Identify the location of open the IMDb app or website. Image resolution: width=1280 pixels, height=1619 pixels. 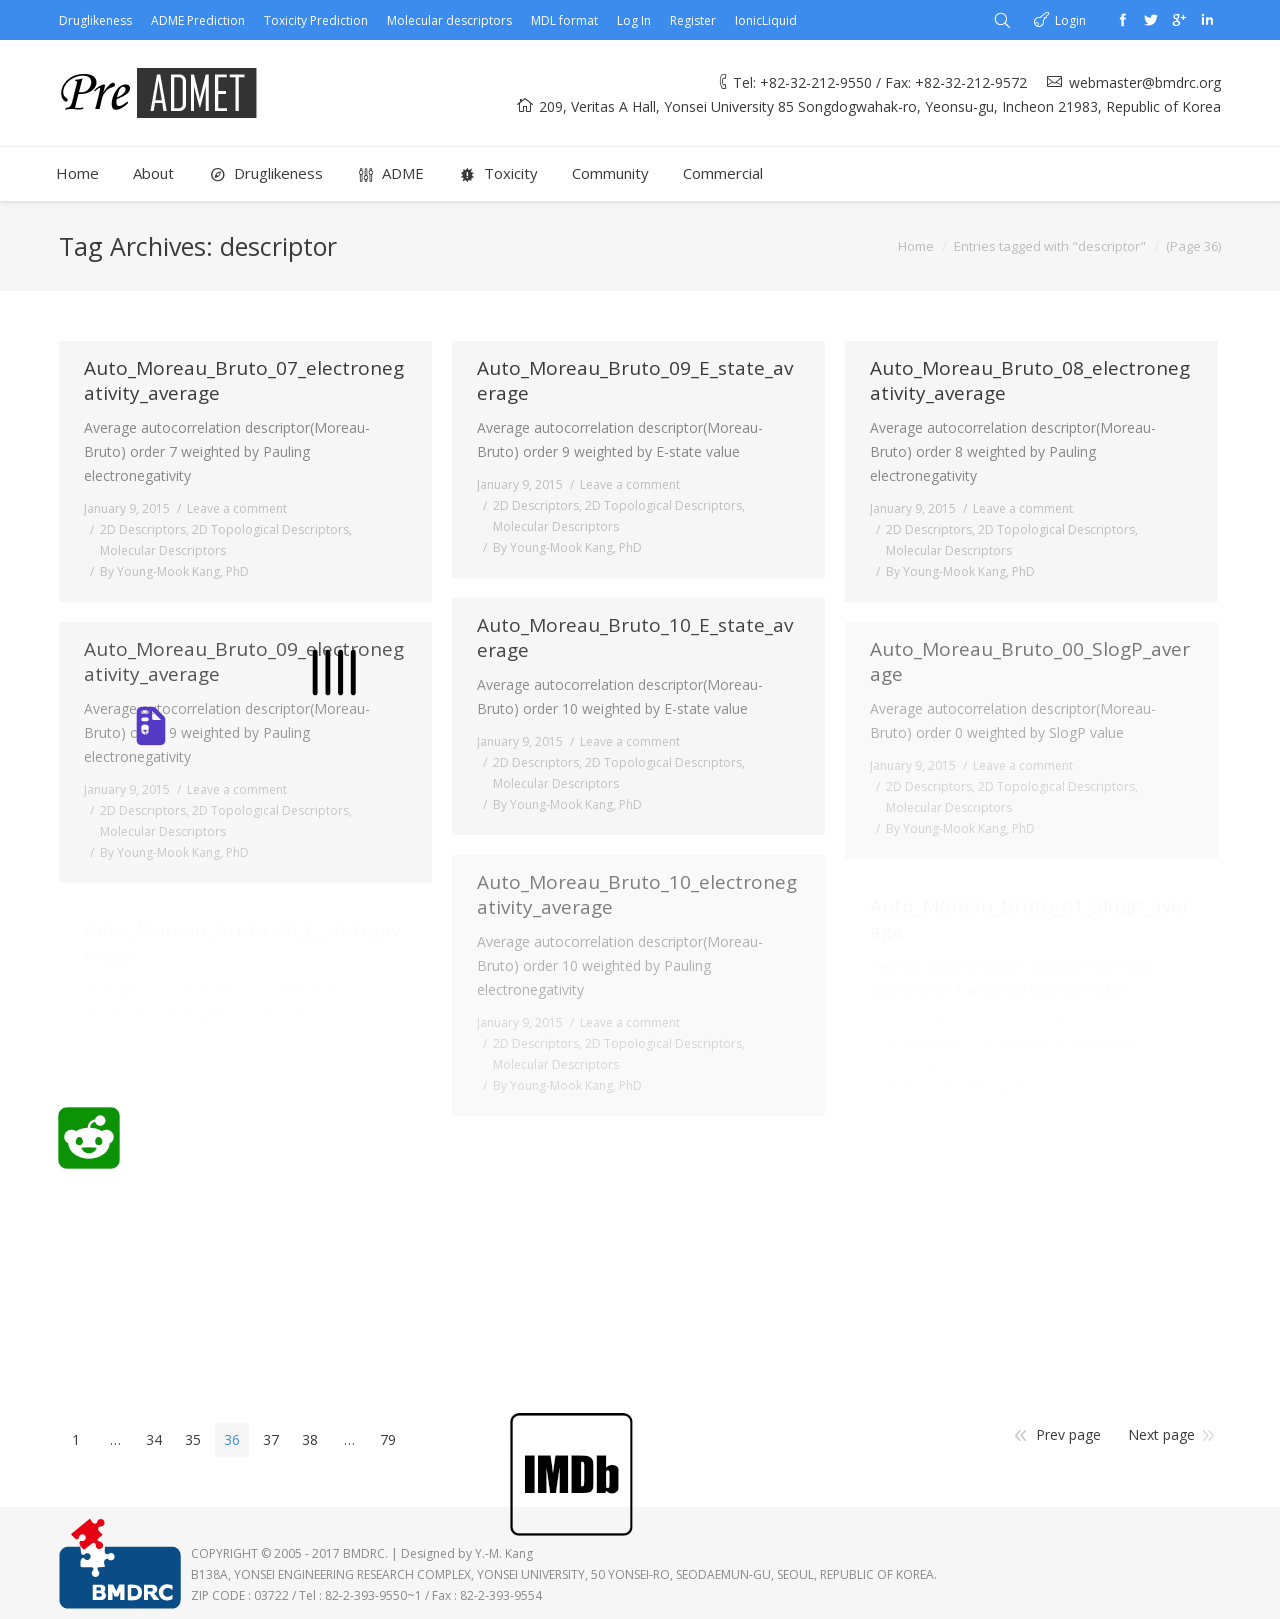
(571, 1474).